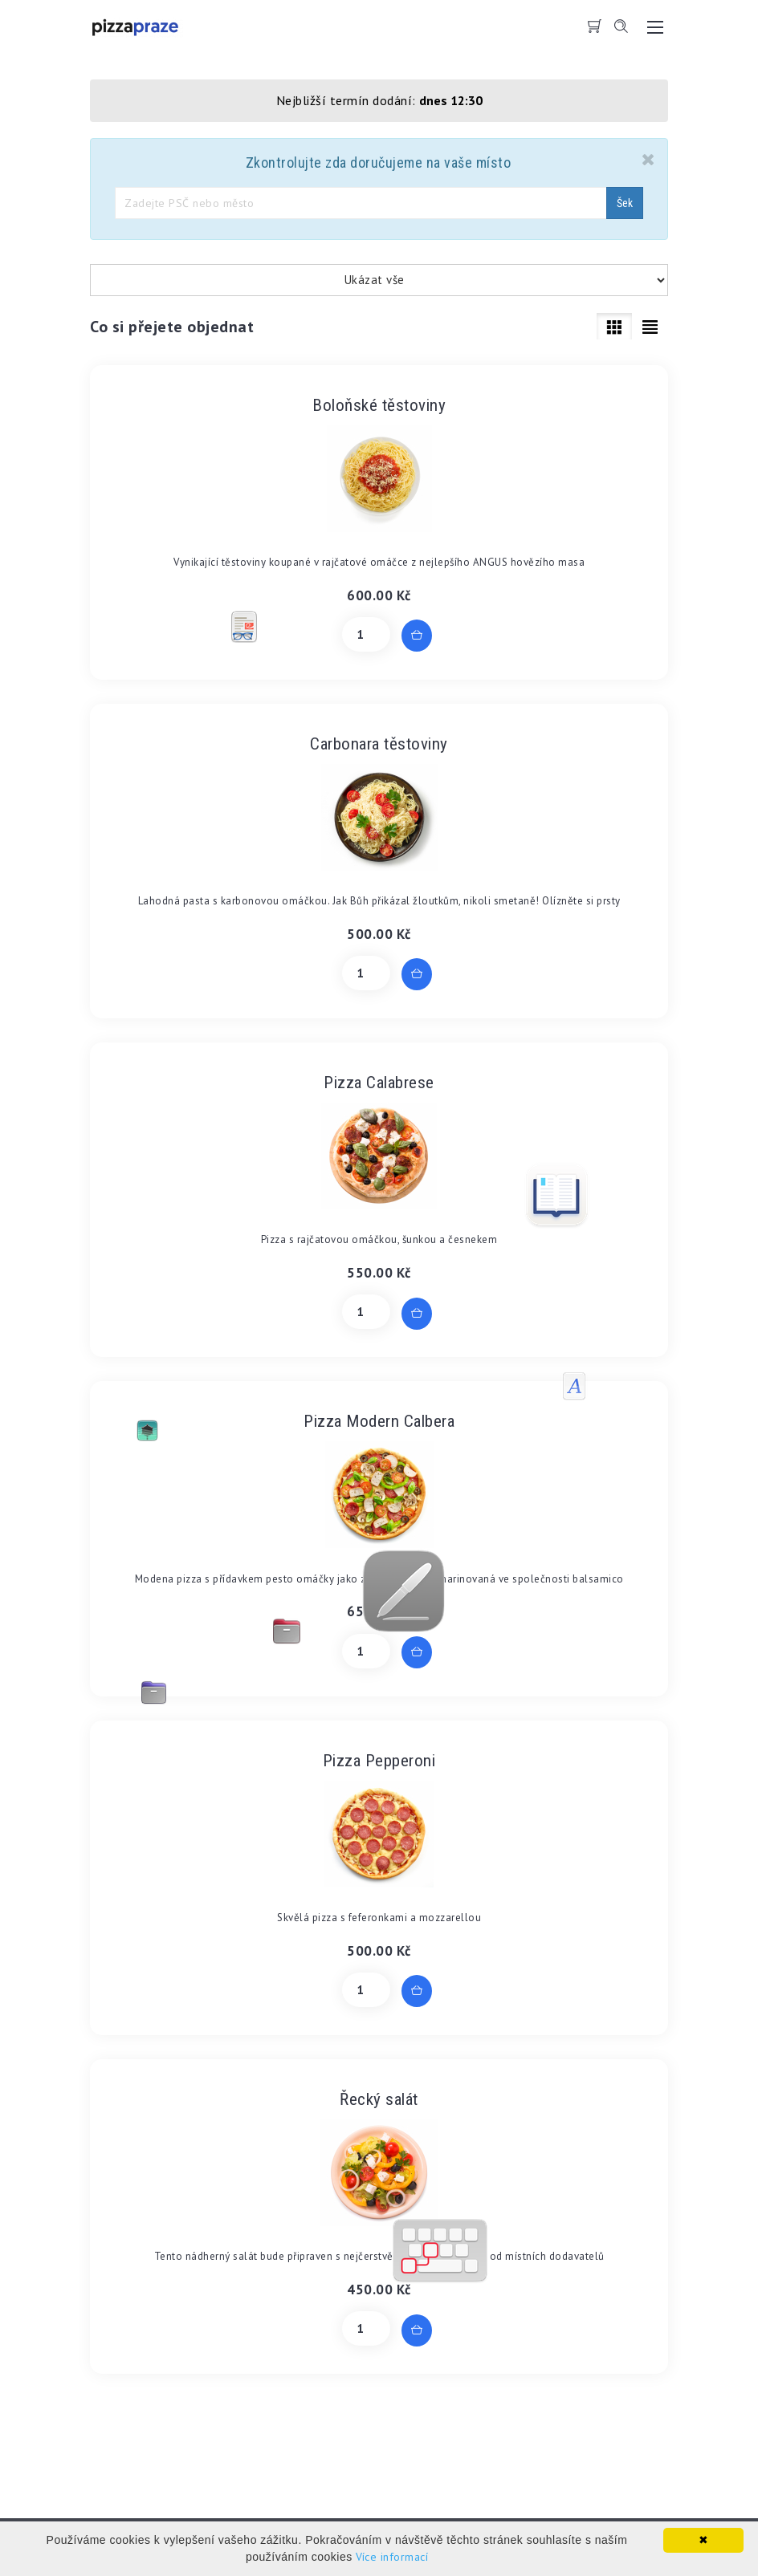  What do you see at coordinates (147, 1430) in the screenshot?
I see `launch gnome mines game` at bounding box center [147, 1430].